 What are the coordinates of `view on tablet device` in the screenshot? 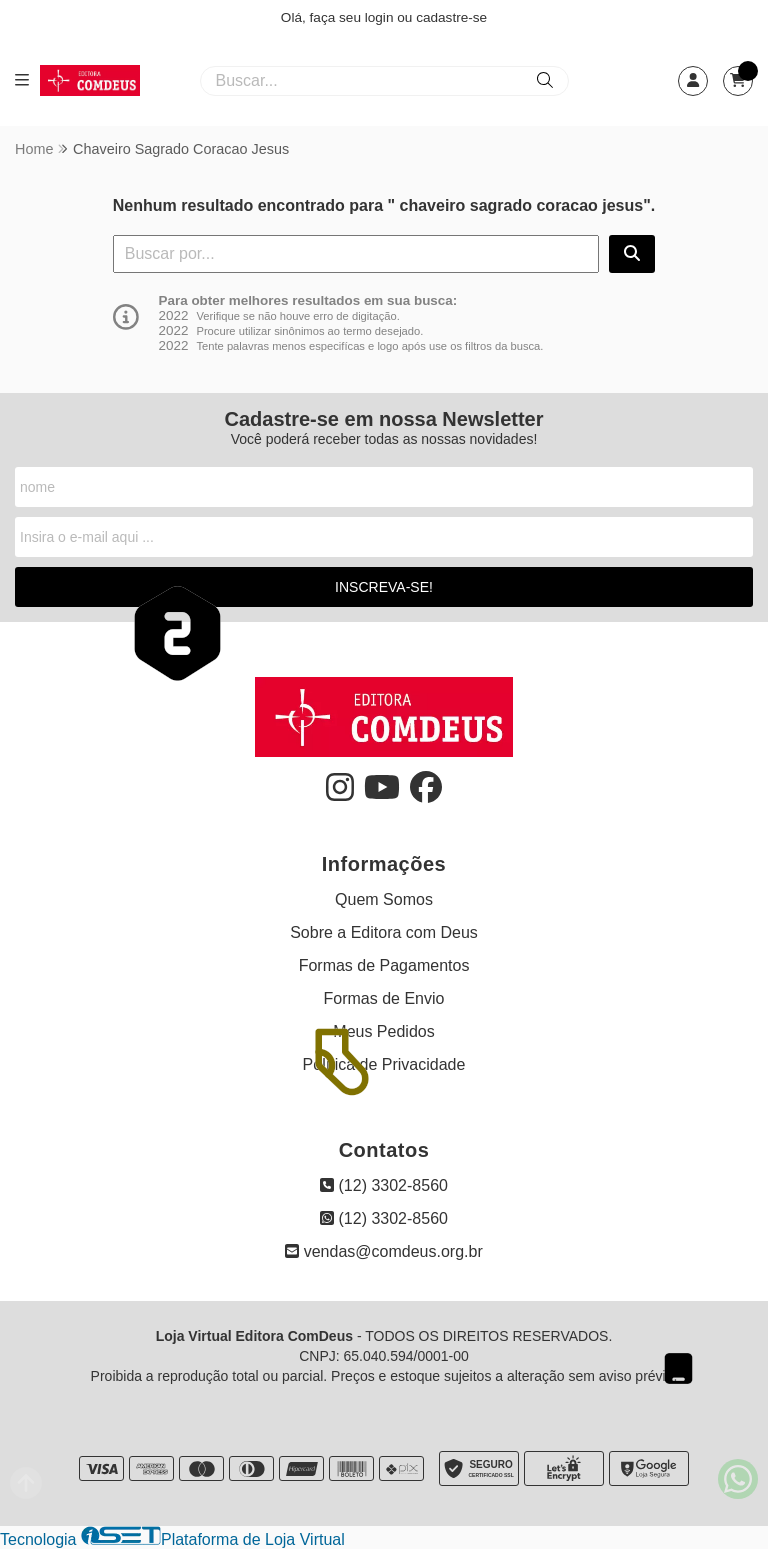 It's located at (678, 1368).